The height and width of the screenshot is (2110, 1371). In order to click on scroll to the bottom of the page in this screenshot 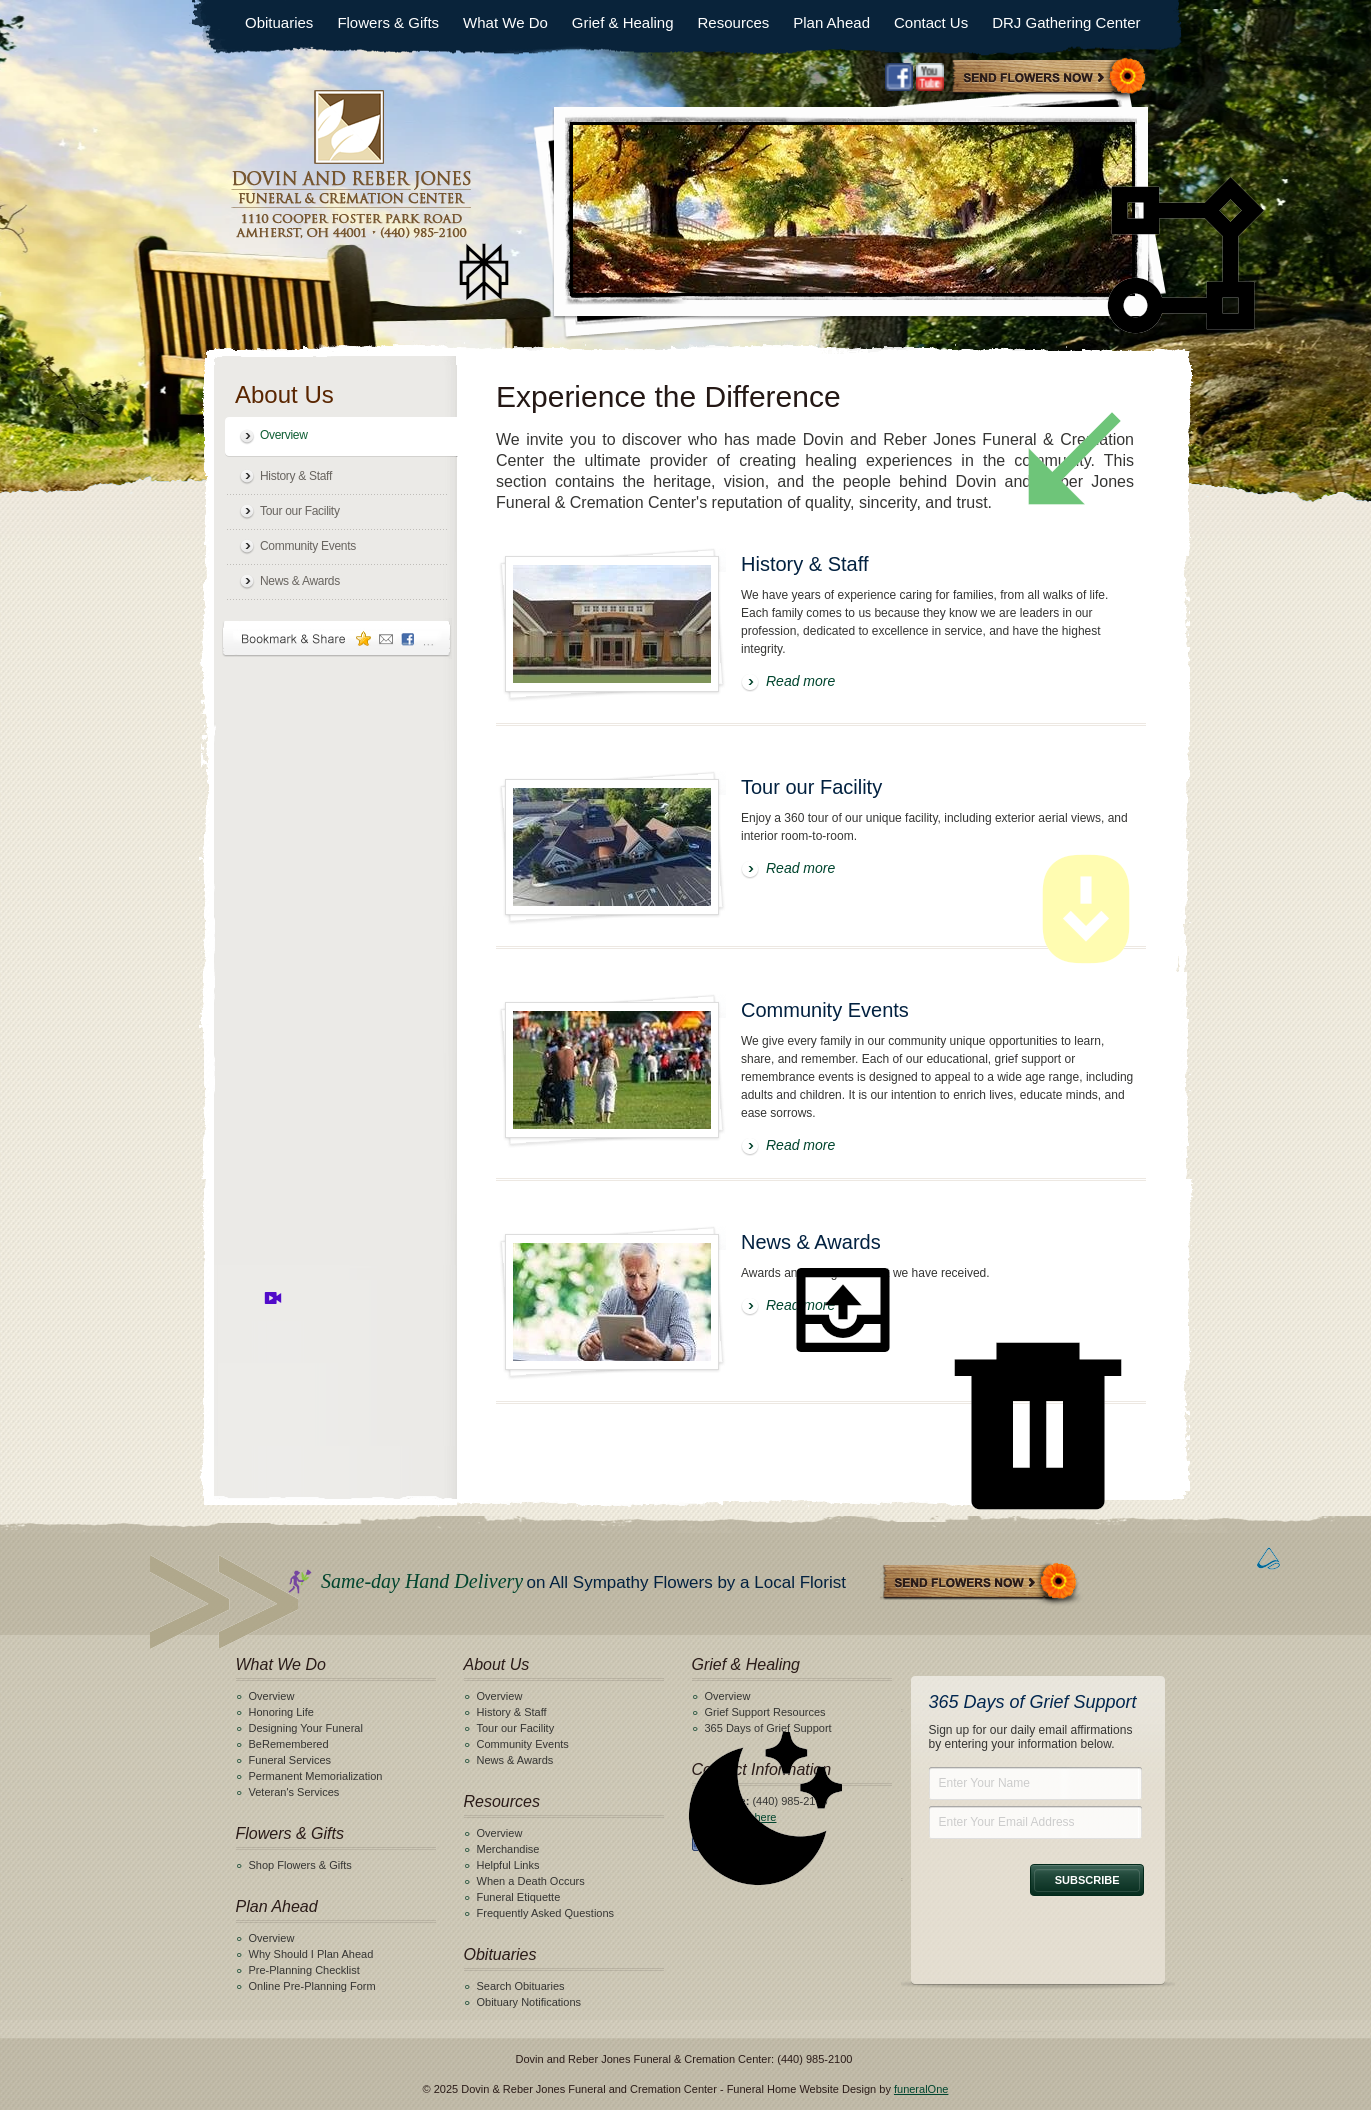, I will do `click(1086, 909)`.